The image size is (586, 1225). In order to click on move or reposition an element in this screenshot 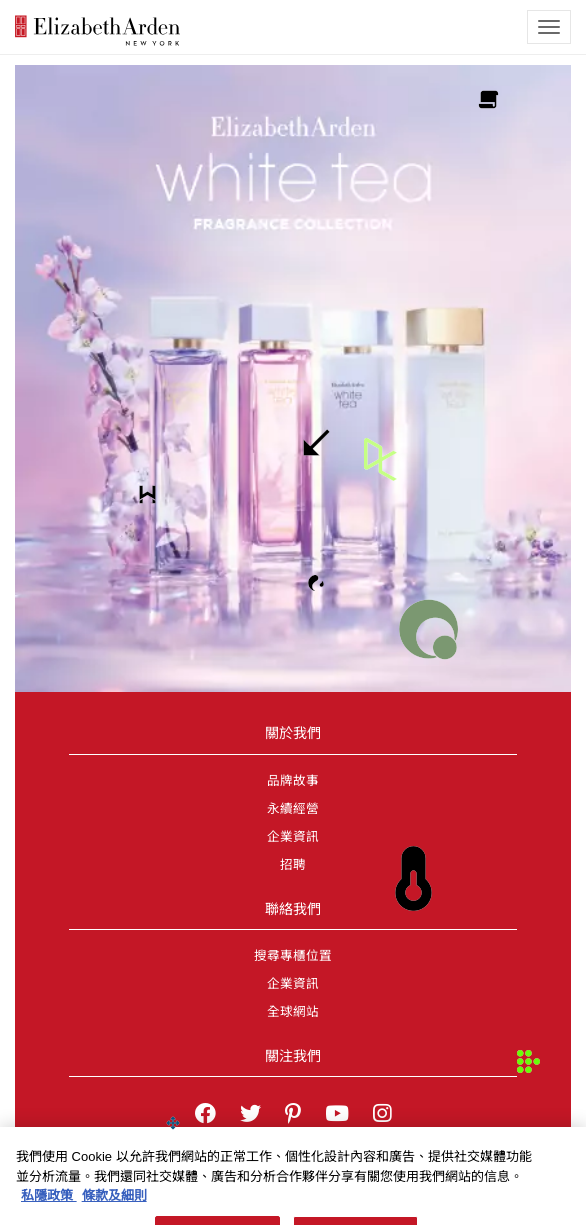, I will do `click(173, 1123)`.